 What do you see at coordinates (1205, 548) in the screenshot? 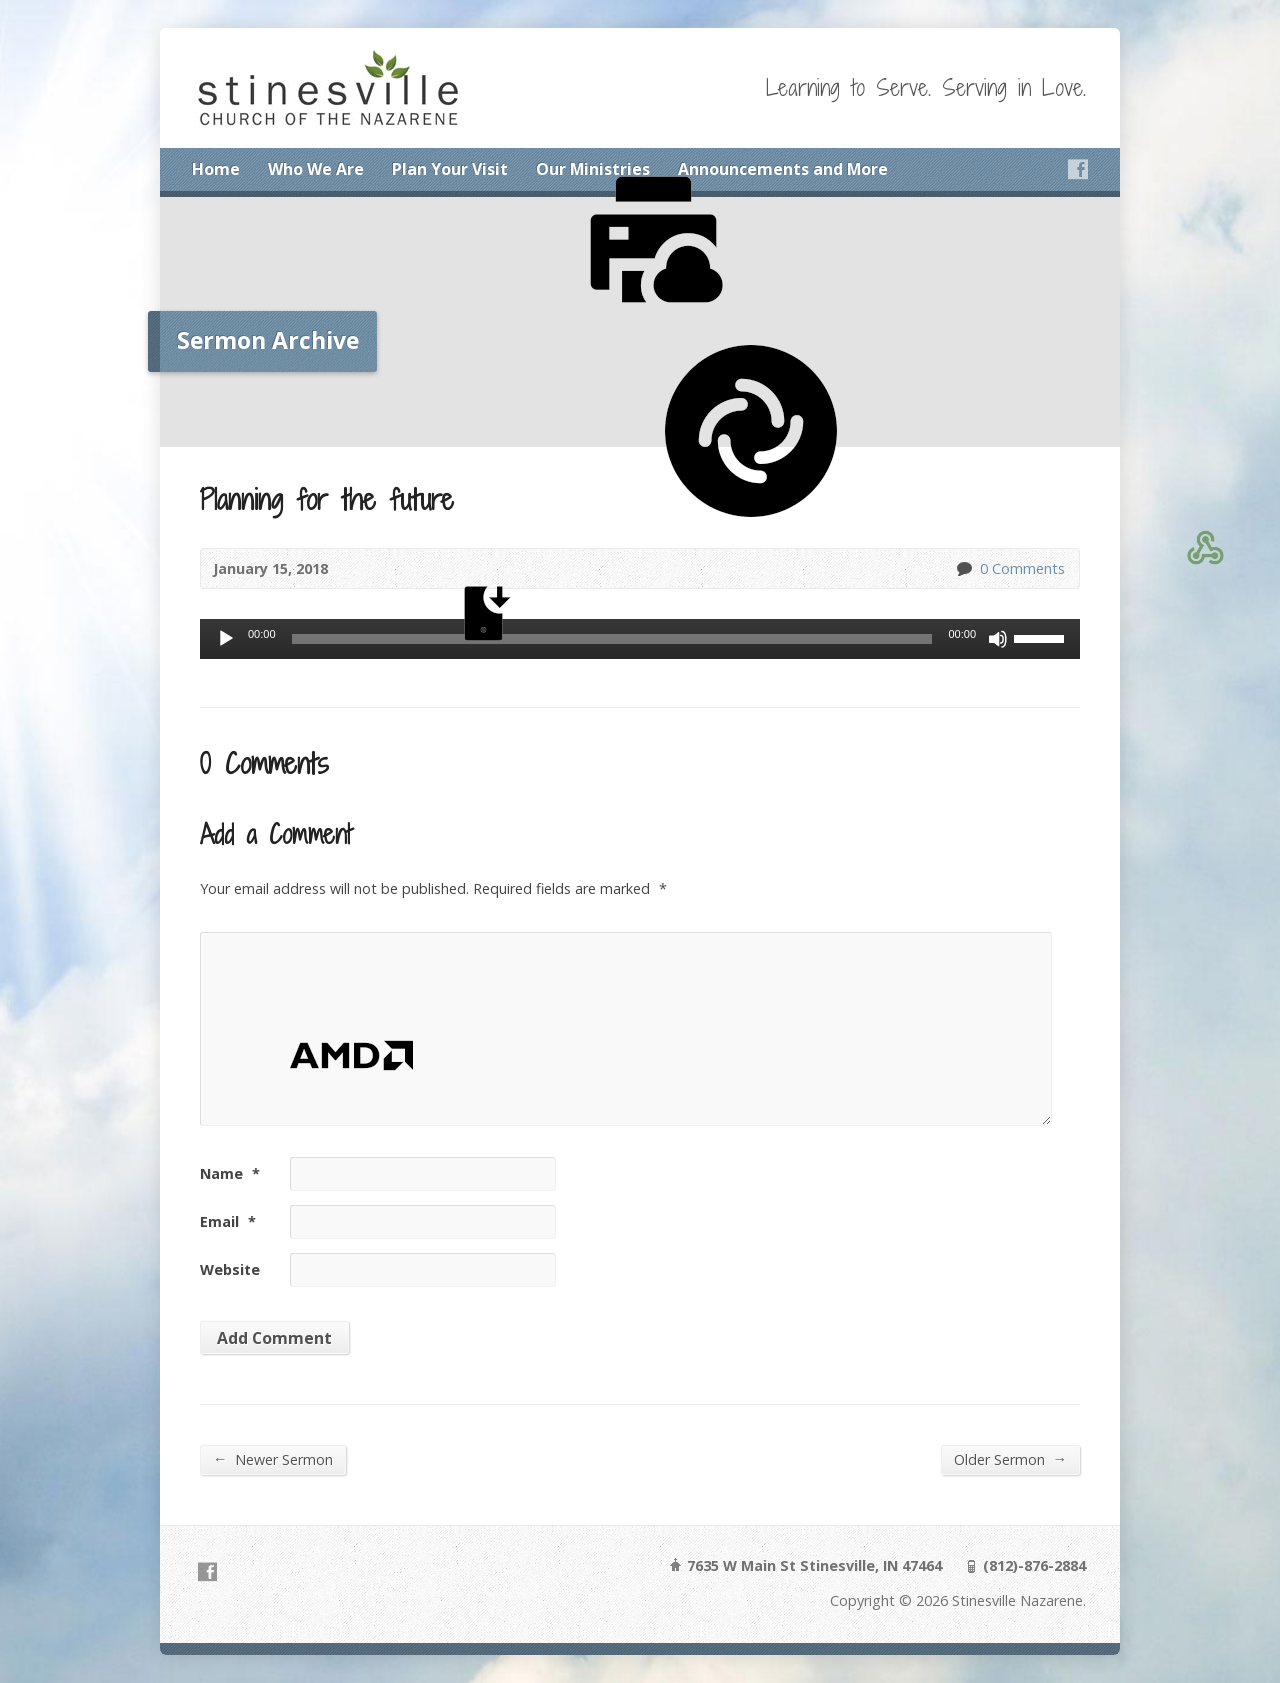
I see `configure webhook integrations` at bounding box center [1205, 548].